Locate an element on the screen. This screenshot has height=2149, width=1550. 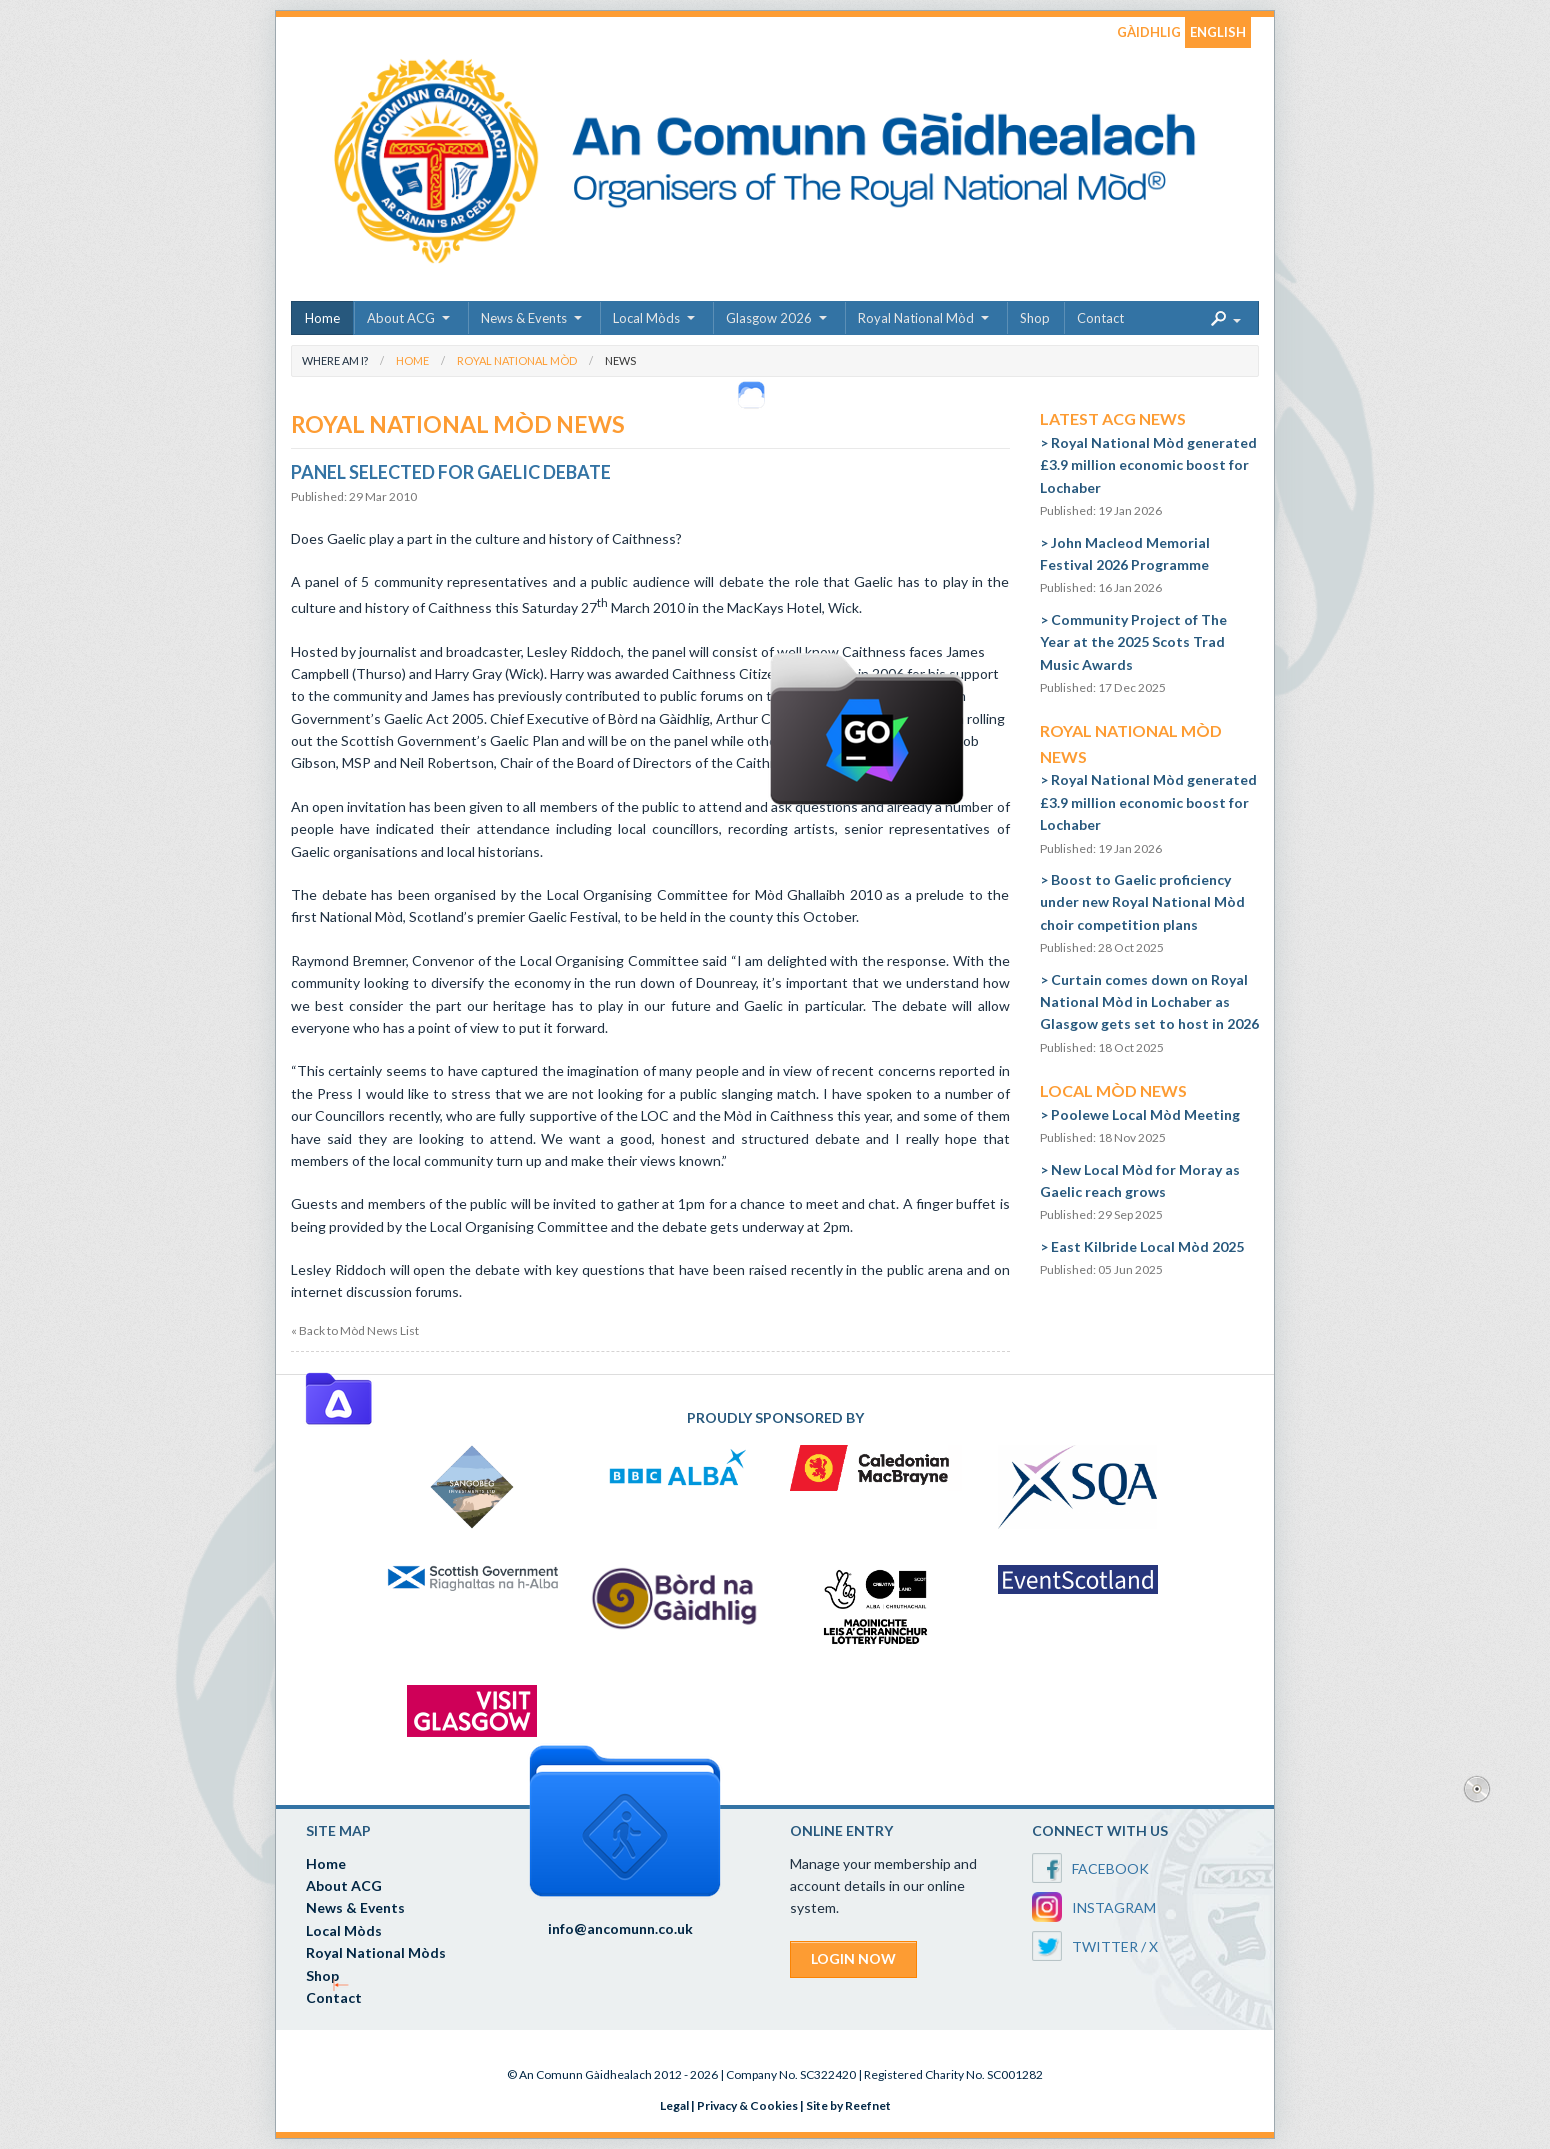
go to the first item in a list or sequence is located at coordinates (341, 1985).